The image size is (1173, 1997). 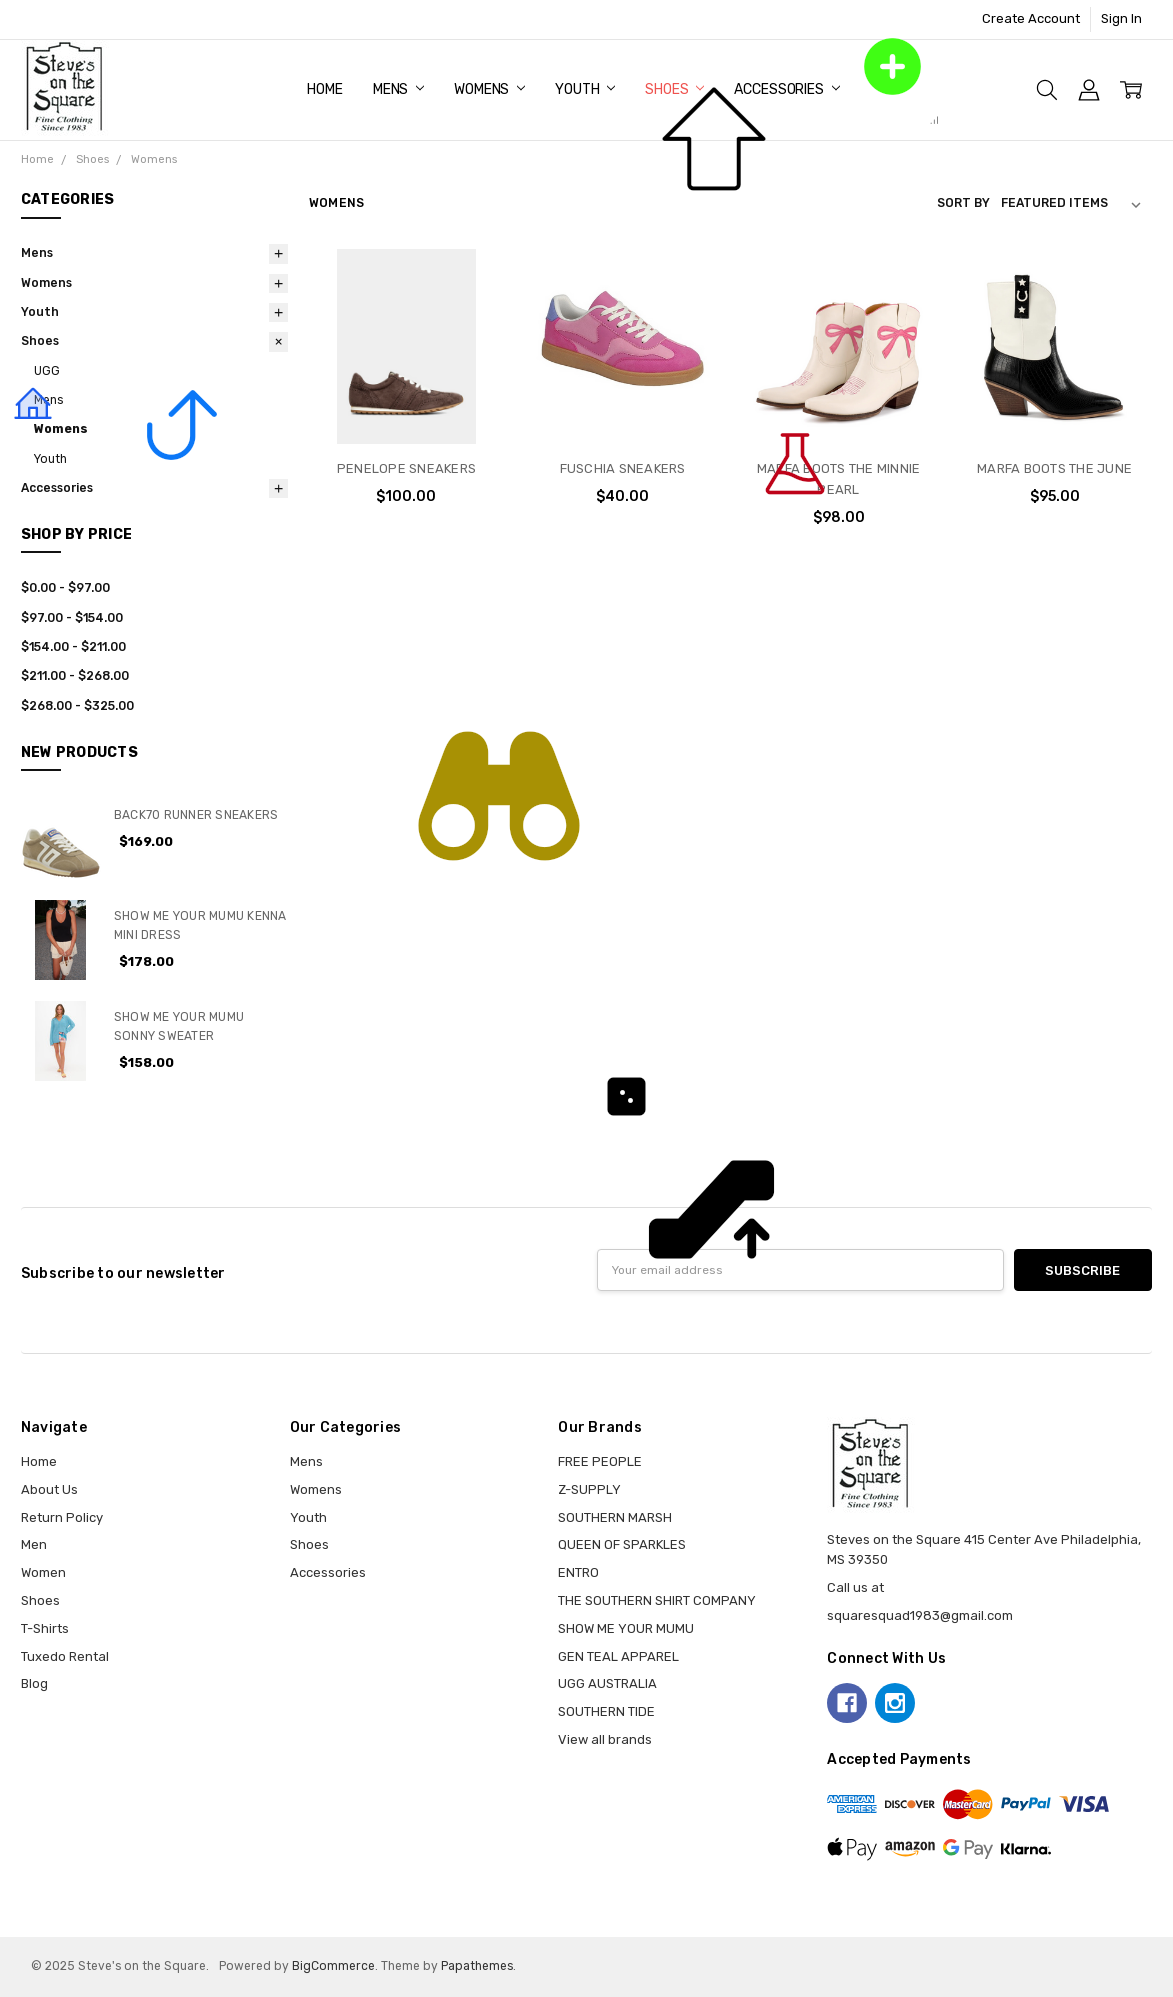 I want to click on indicates medium cellular signal strength, so click(x=938, y=118).